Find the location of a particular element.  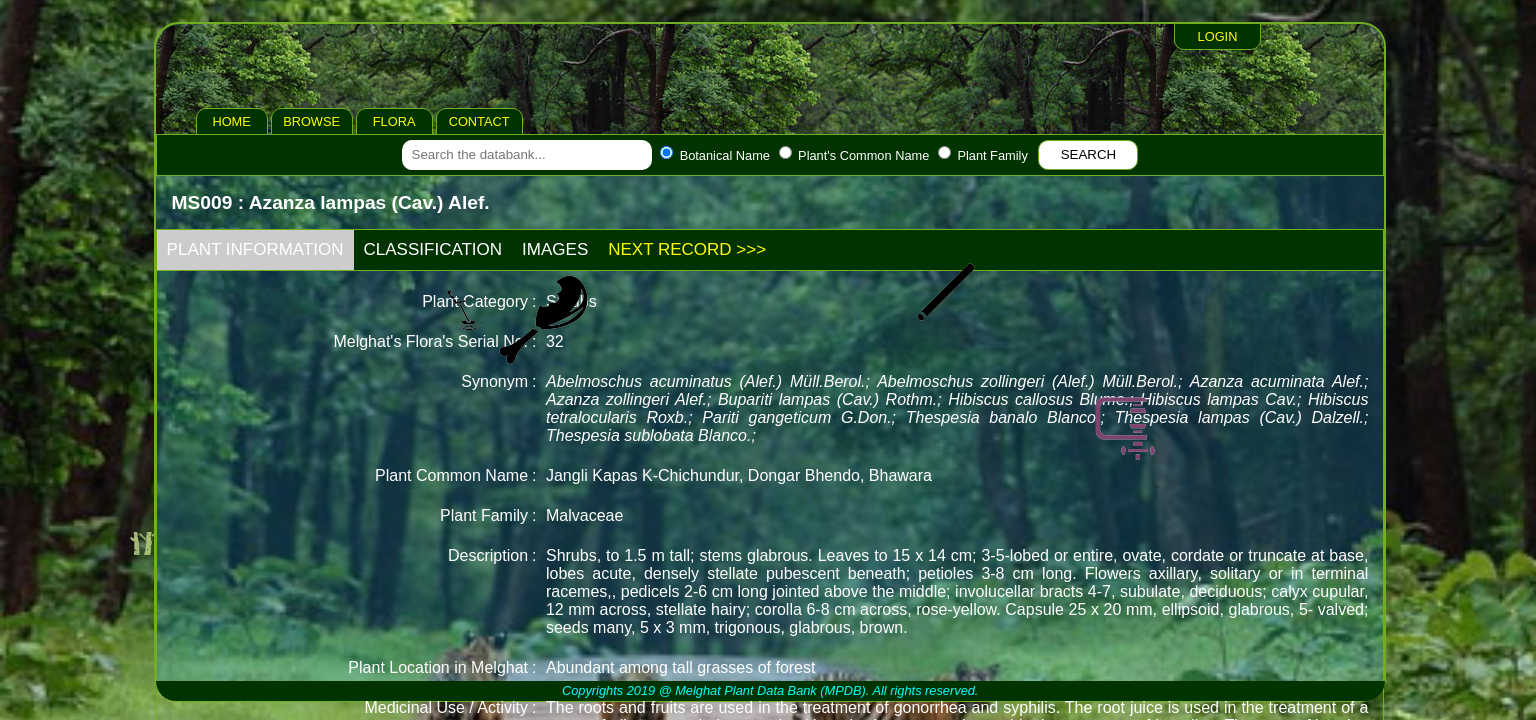

clamp or secure an object in place is located at coordinates (1123, 429).